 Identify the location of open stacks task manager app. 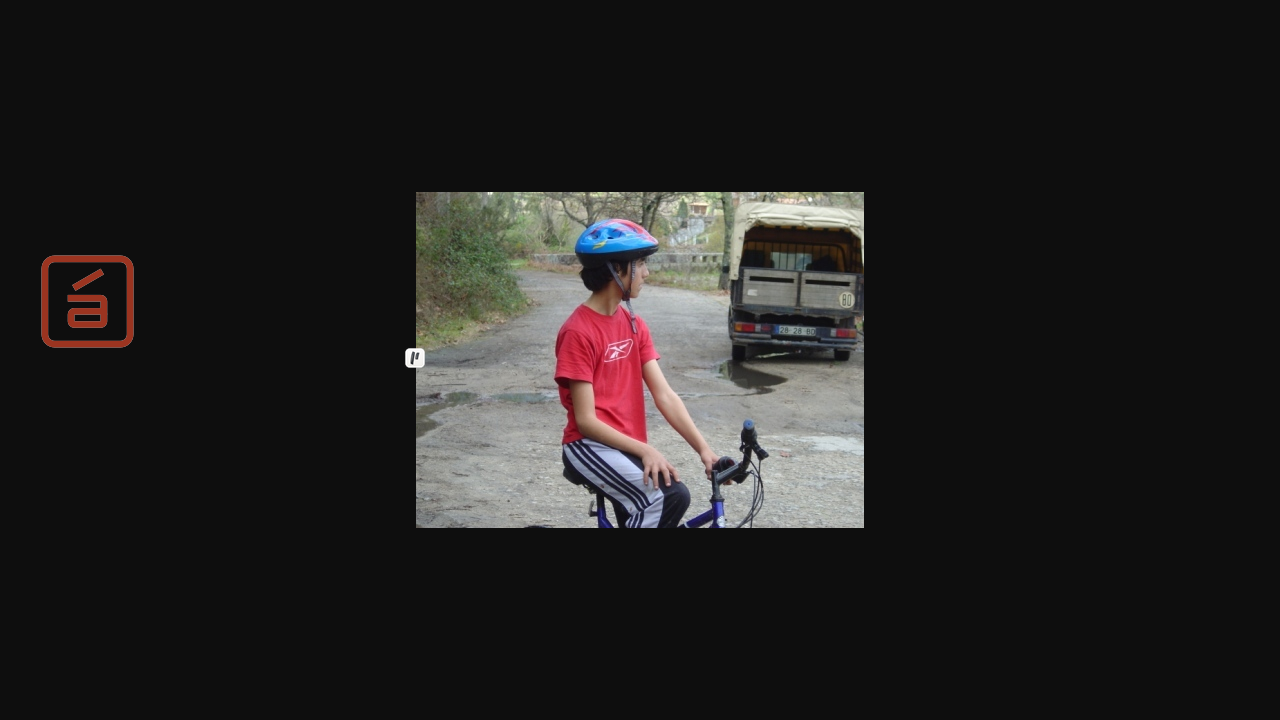
(415, 358).